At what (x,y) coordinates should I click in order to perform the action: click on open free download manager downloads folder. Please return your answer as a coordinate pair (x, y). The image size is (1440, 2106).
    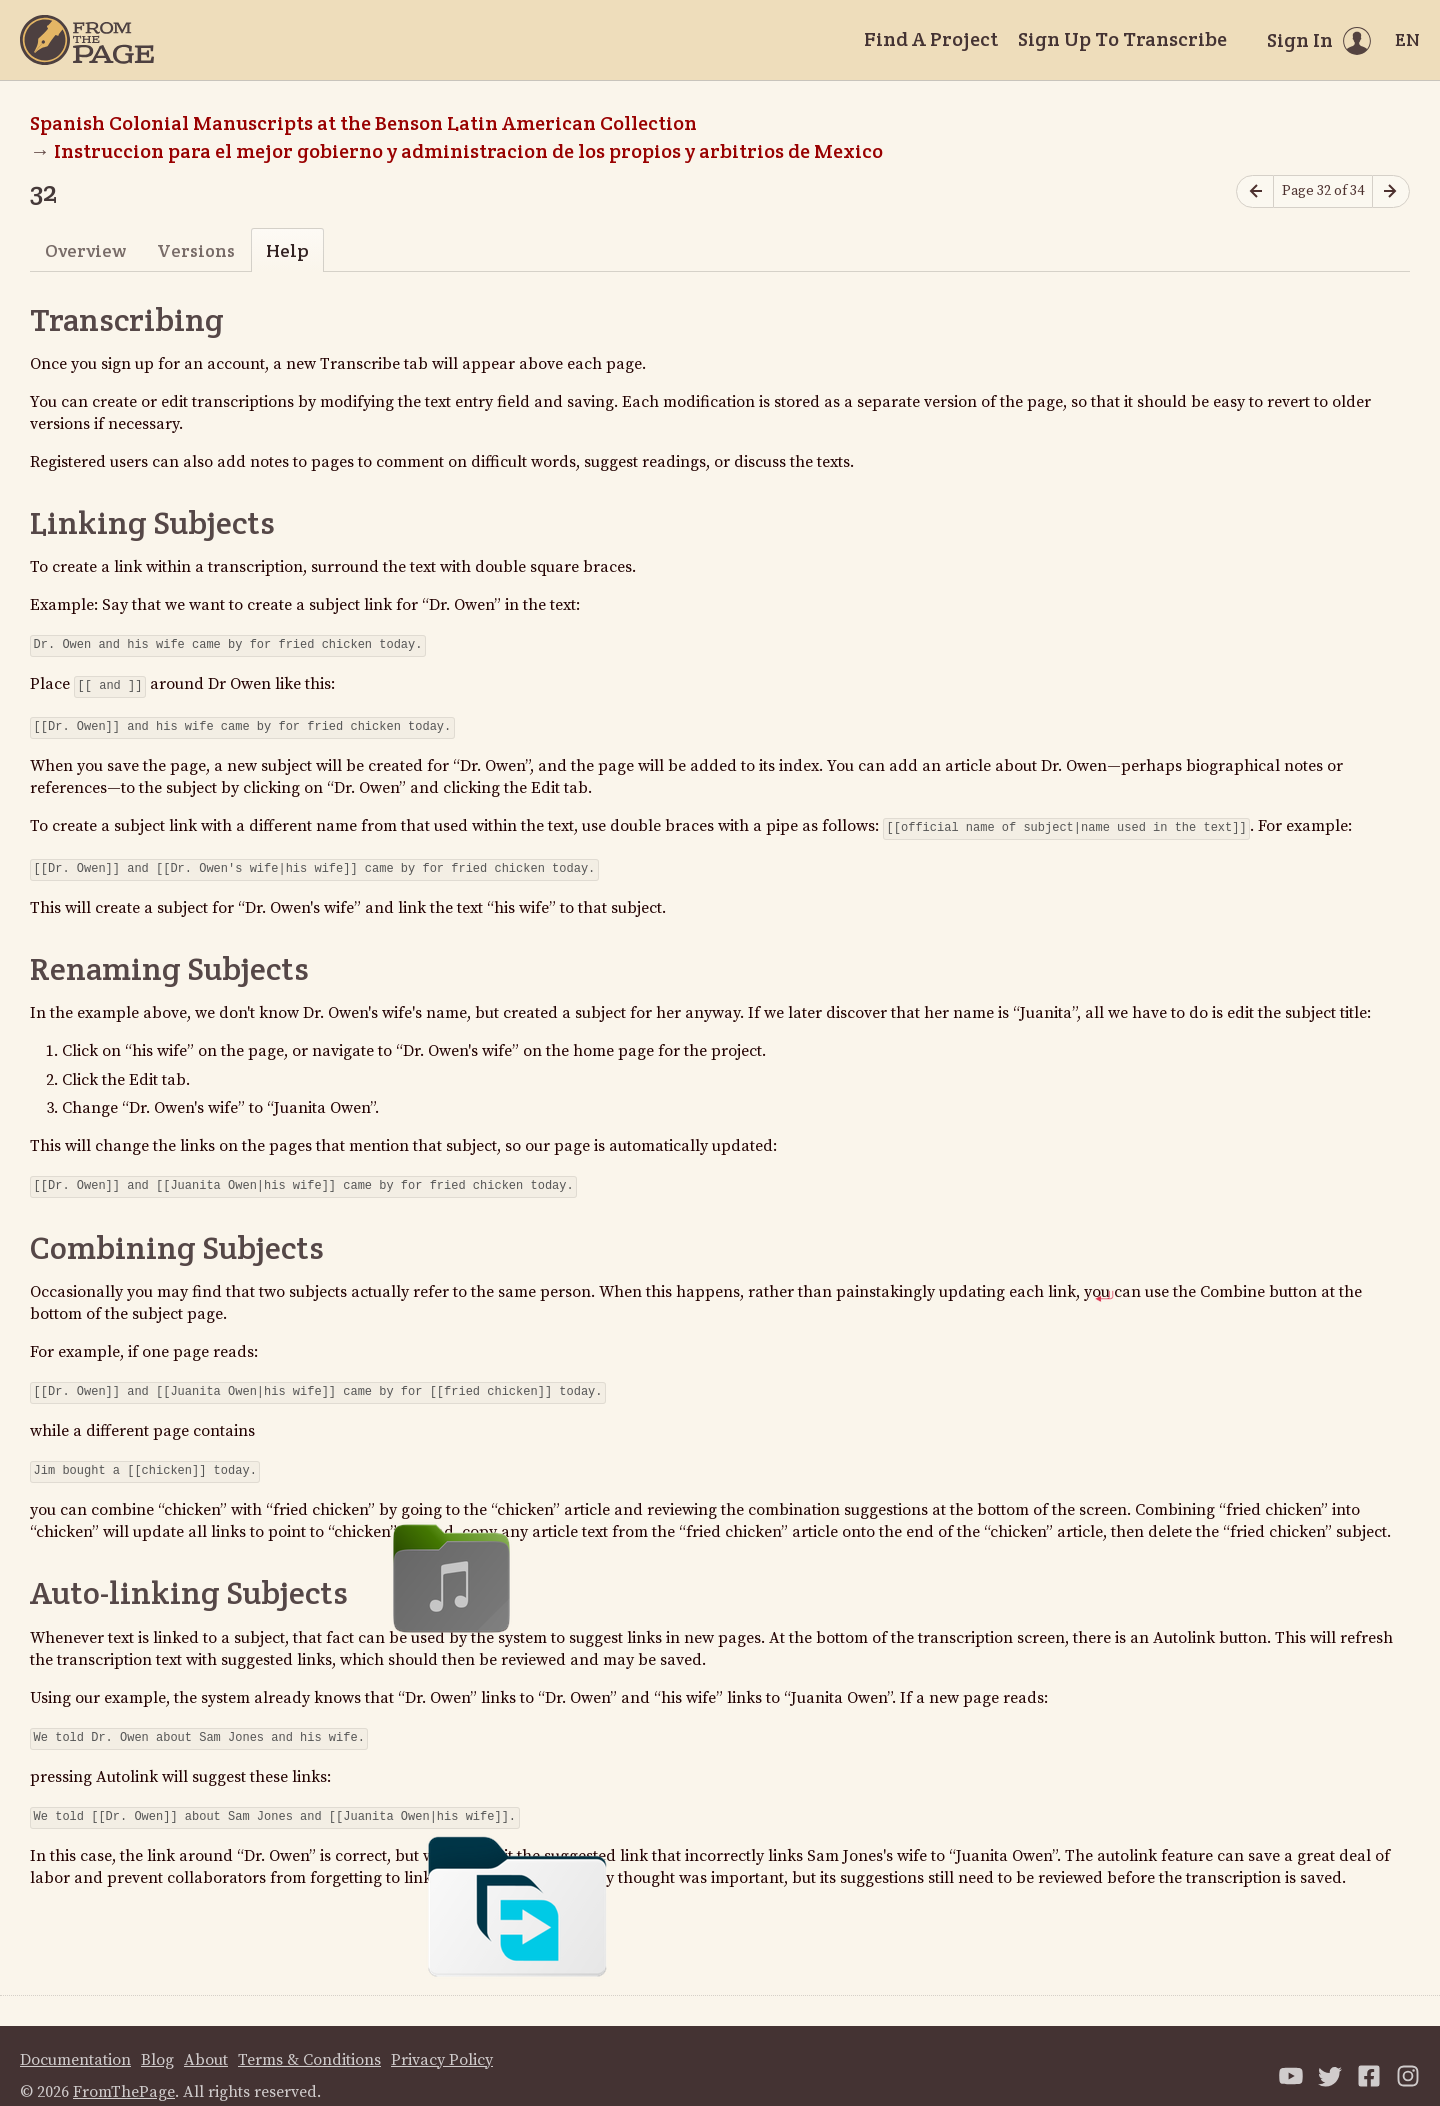
    Looking at the image, I should click on (516, 1911).